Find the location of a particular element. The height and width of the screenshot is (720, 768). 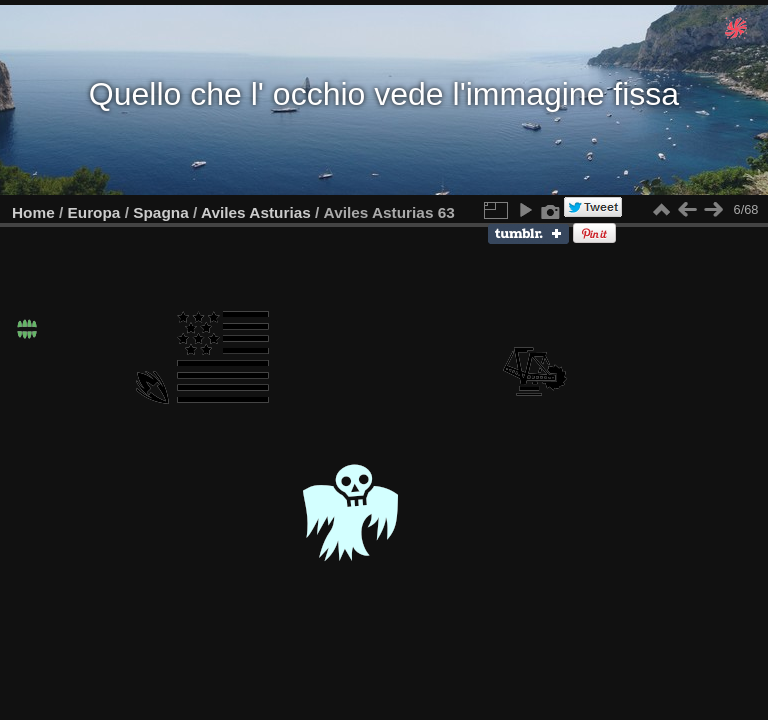

select united states as your country/region is located at coordinates (223, 357).